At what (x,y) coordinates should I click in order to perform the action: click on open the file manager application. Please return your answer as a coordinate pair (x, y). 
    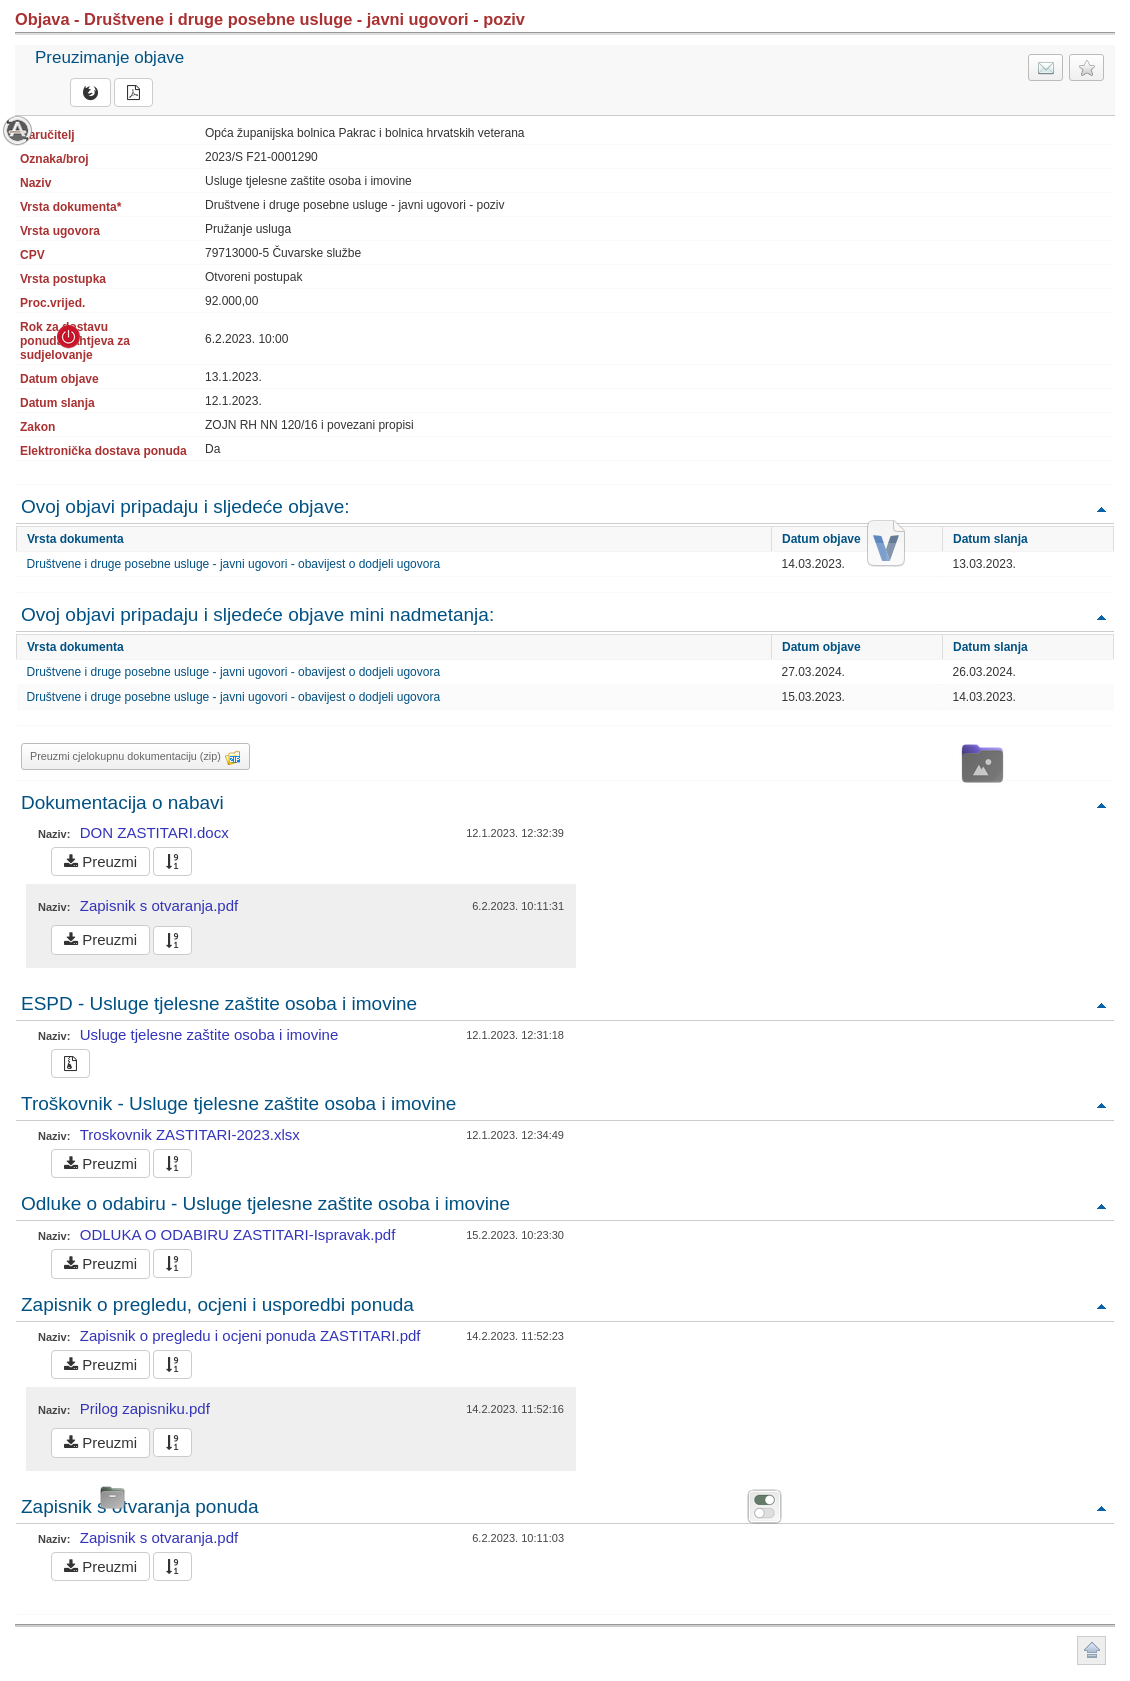
    Looking at the image, I should click on (112, 1497).